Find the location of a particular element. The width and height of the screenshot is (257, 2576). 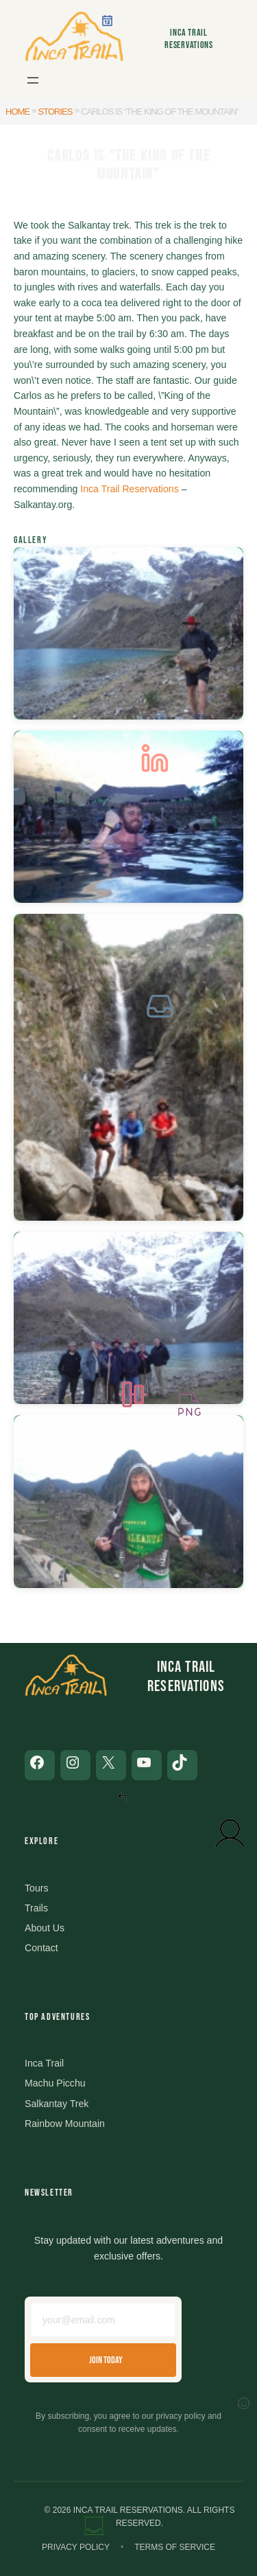

align objects to vertical center is located at coordinates (133, 1394).